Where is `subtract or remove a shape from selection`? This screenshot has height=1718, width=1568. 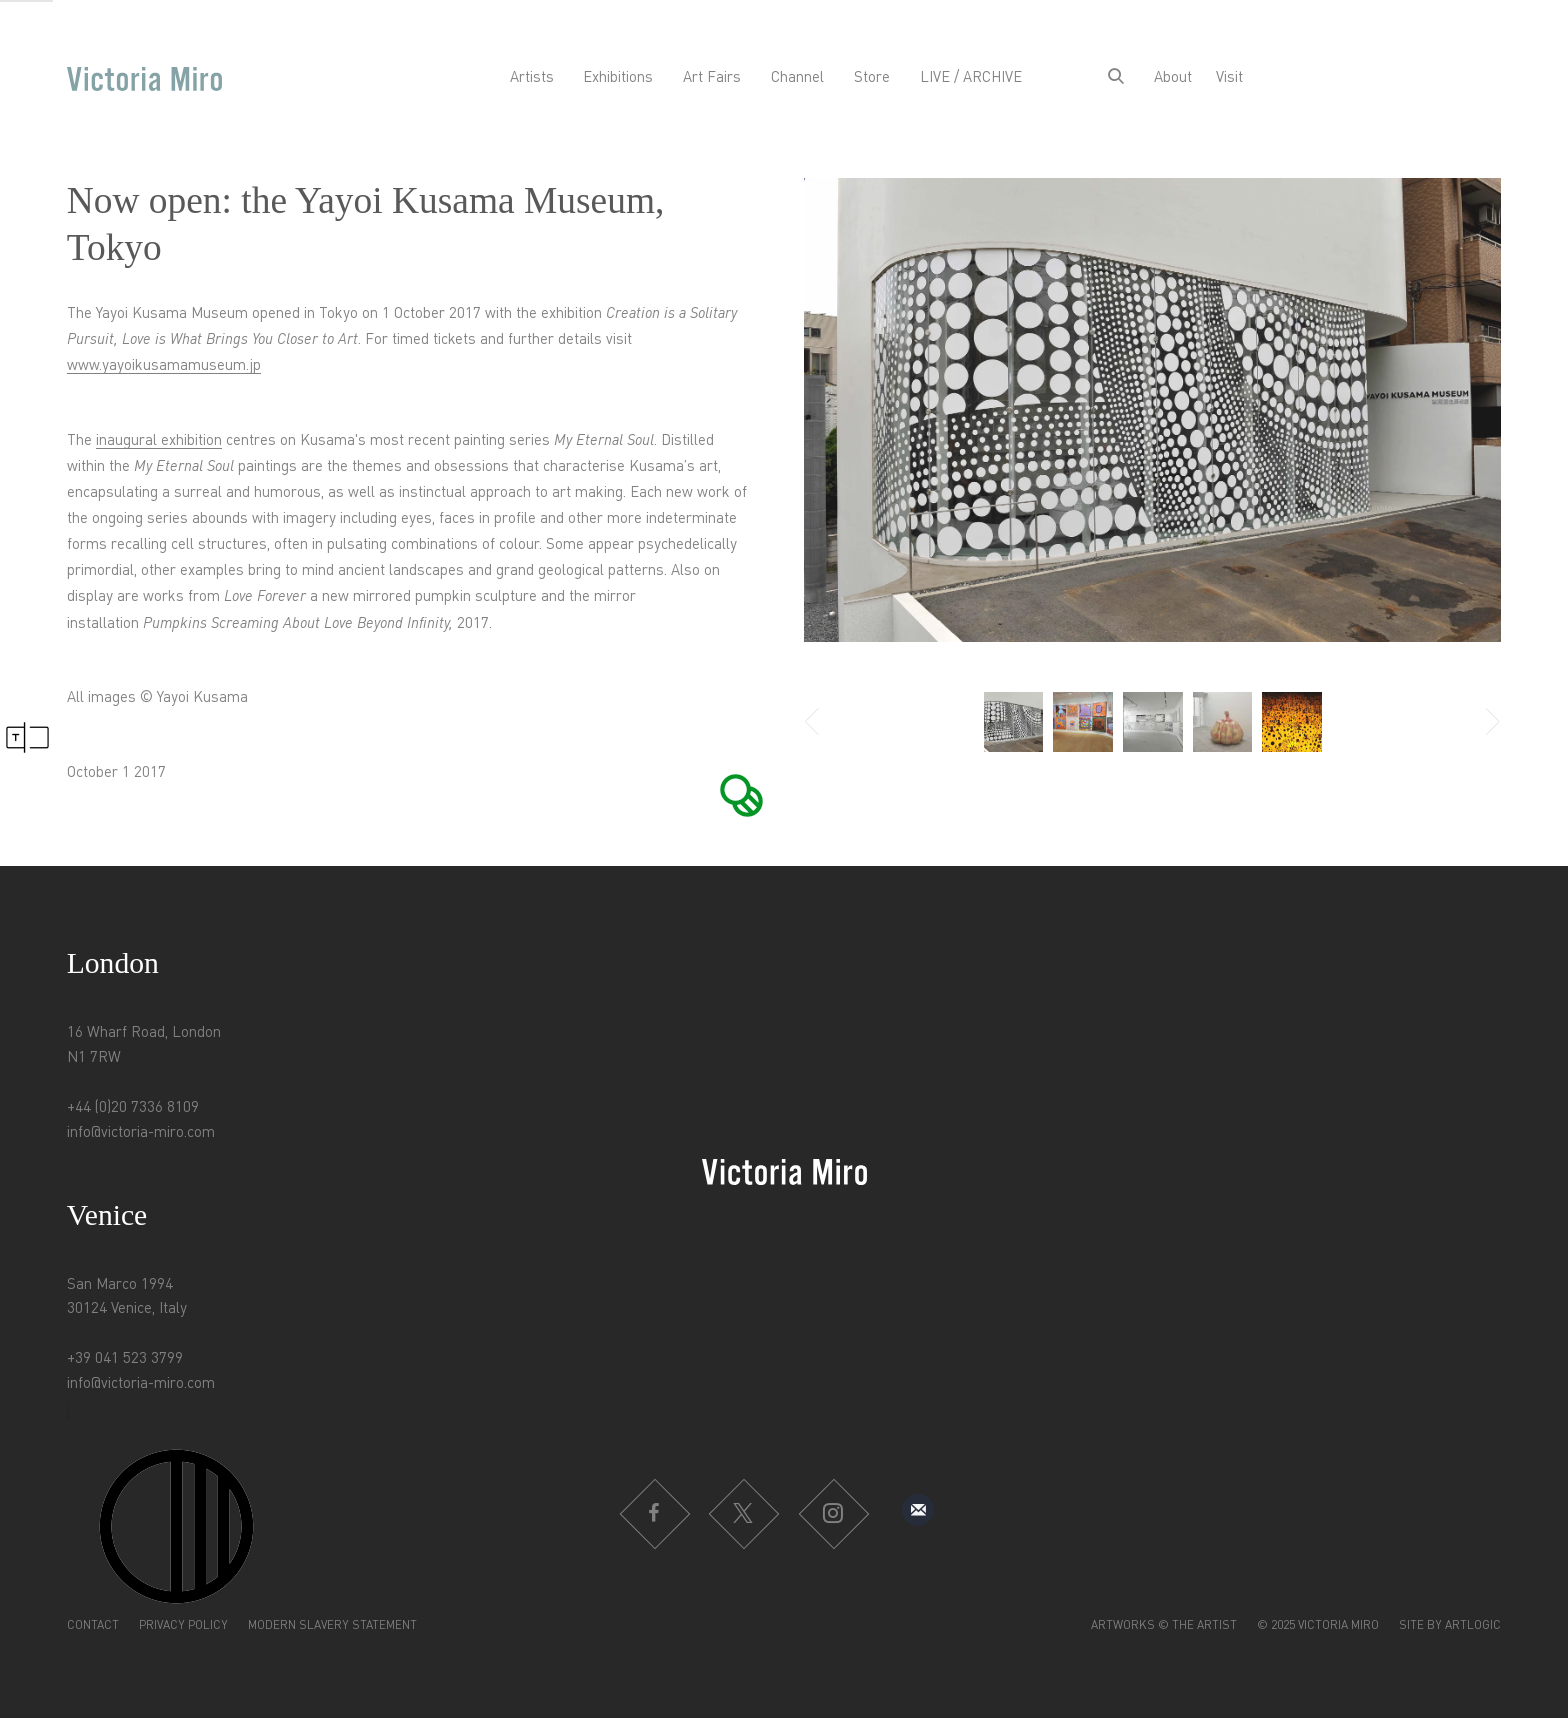 subtract or remove a shape from selection is located at coordinates (741, 795).